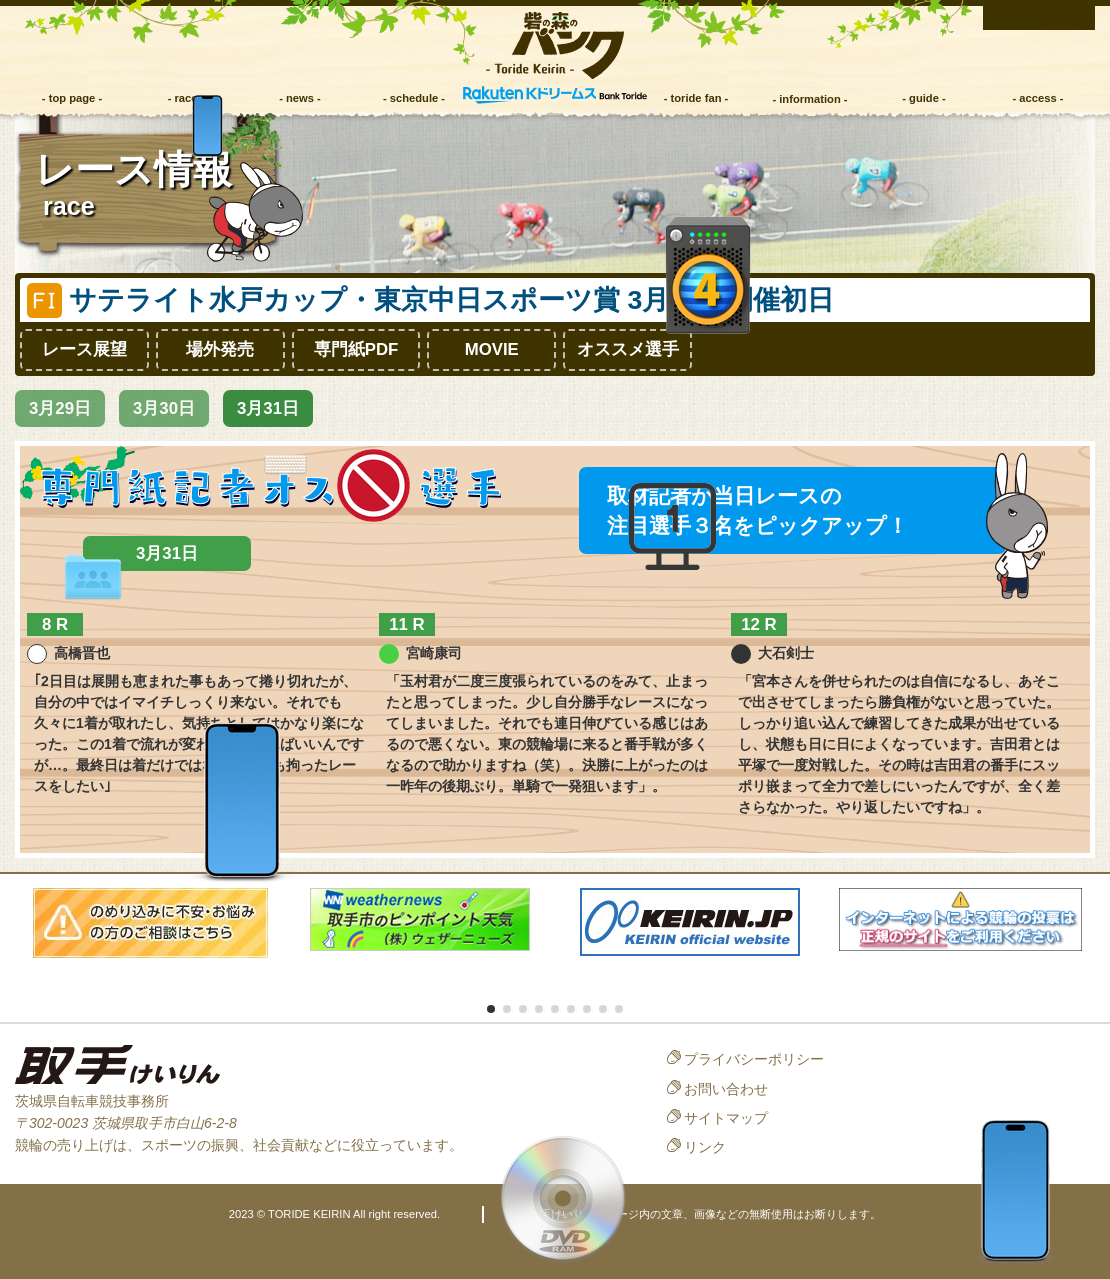 This screenshot has width=1110, height=1279. What do you see at coordinates (242, 803) in the screenshot?
I see `iPhone 13 device icon` at bounding box center [242, 803].